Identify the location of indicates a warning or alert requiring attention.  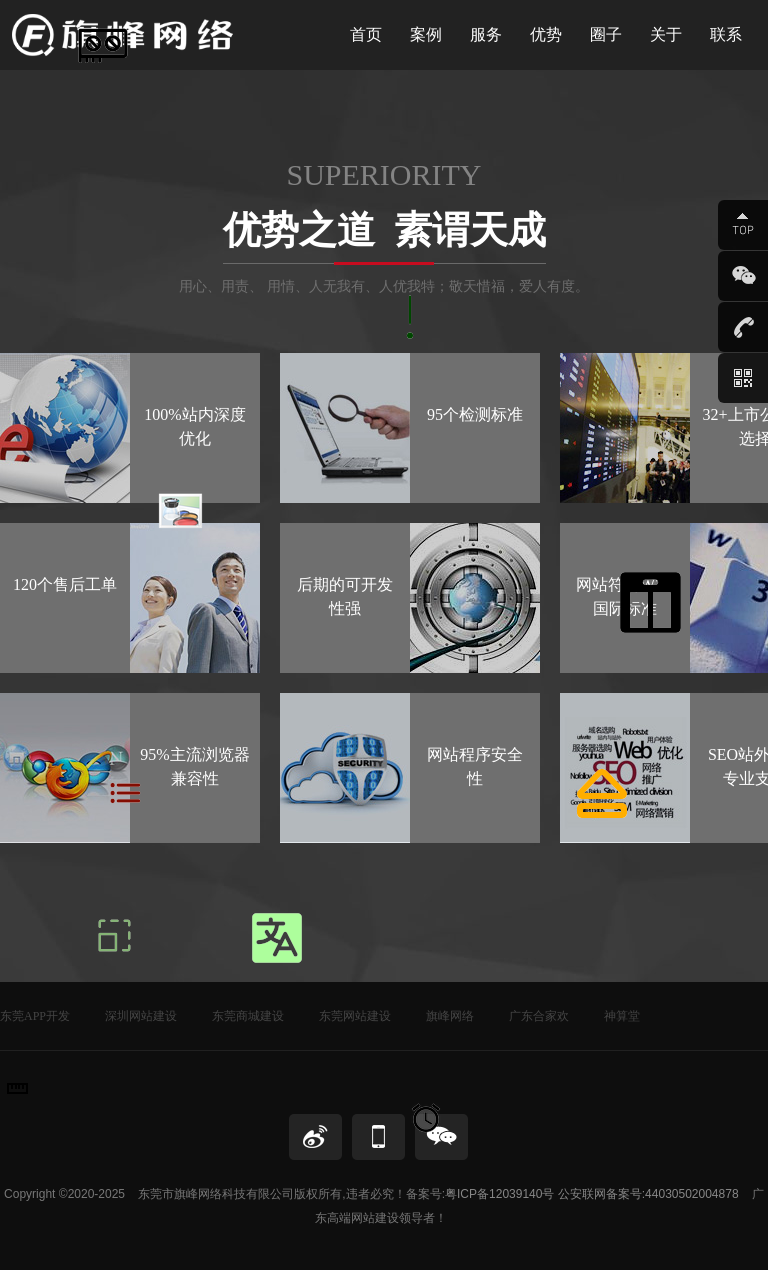
(410, 317).